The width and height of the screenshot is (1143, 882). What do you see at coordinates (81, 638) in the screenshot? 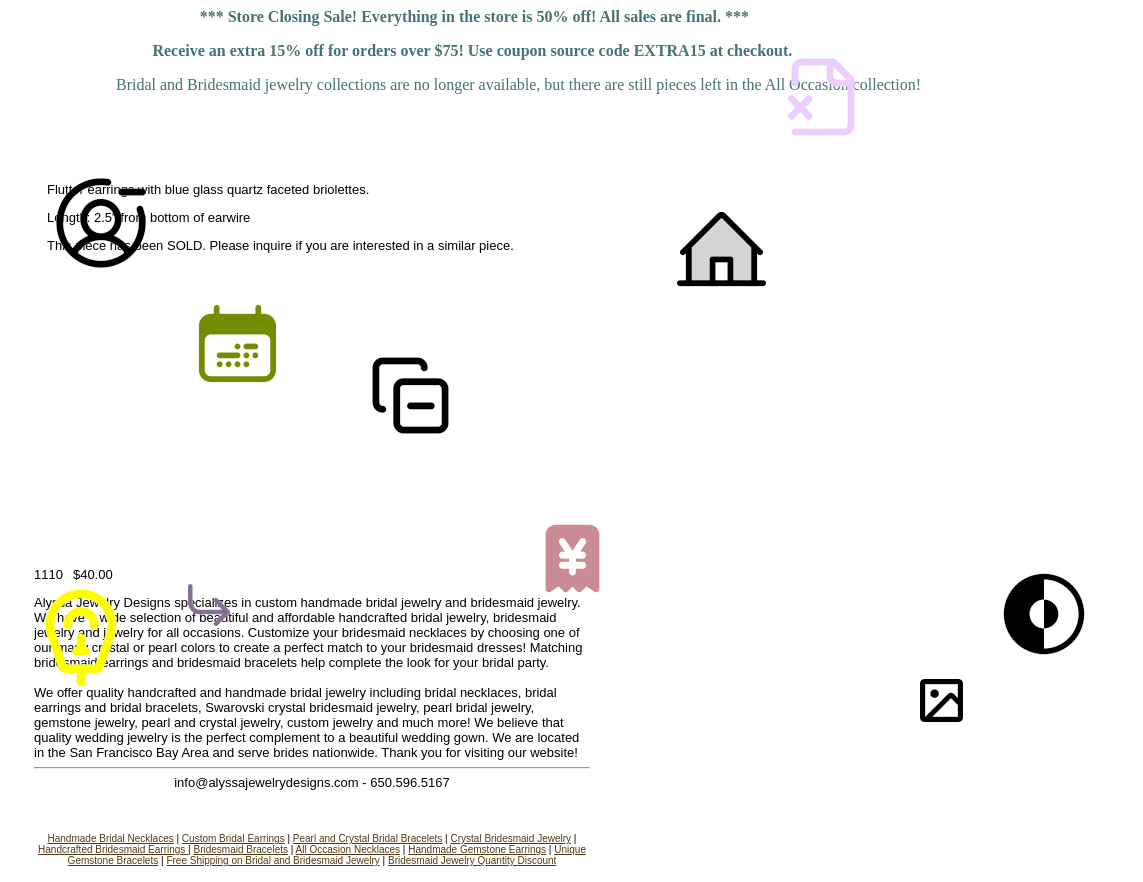
I see `find nearby parking meters` at bounding box center [81, 638].